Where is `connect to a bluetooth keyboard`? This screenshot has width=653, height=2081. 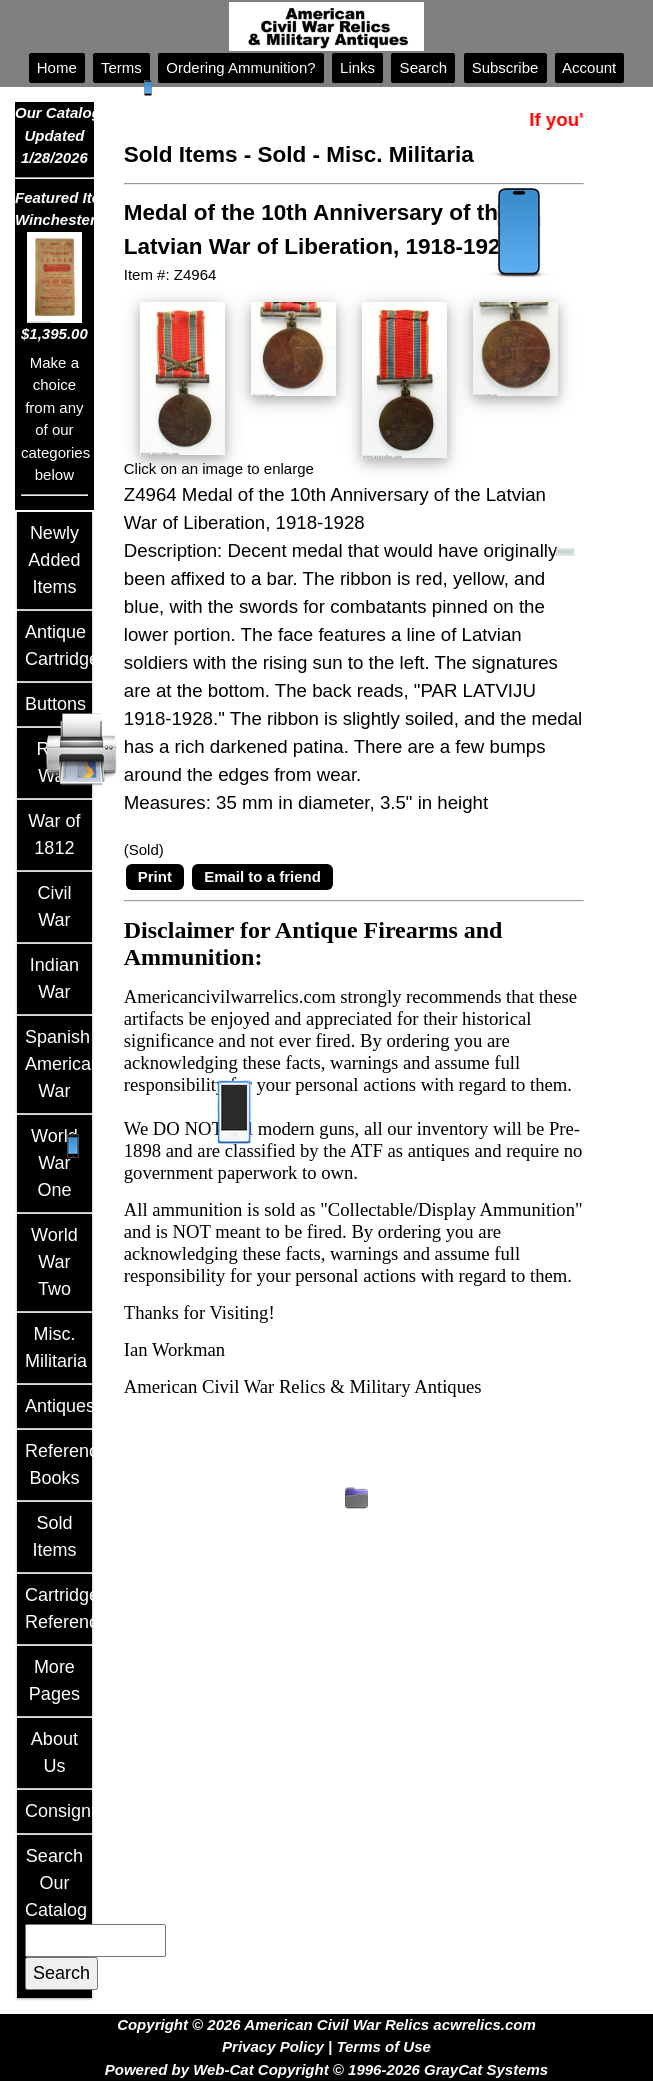
connect to a bluetooth keyboard is located at coordinates (565, 552).